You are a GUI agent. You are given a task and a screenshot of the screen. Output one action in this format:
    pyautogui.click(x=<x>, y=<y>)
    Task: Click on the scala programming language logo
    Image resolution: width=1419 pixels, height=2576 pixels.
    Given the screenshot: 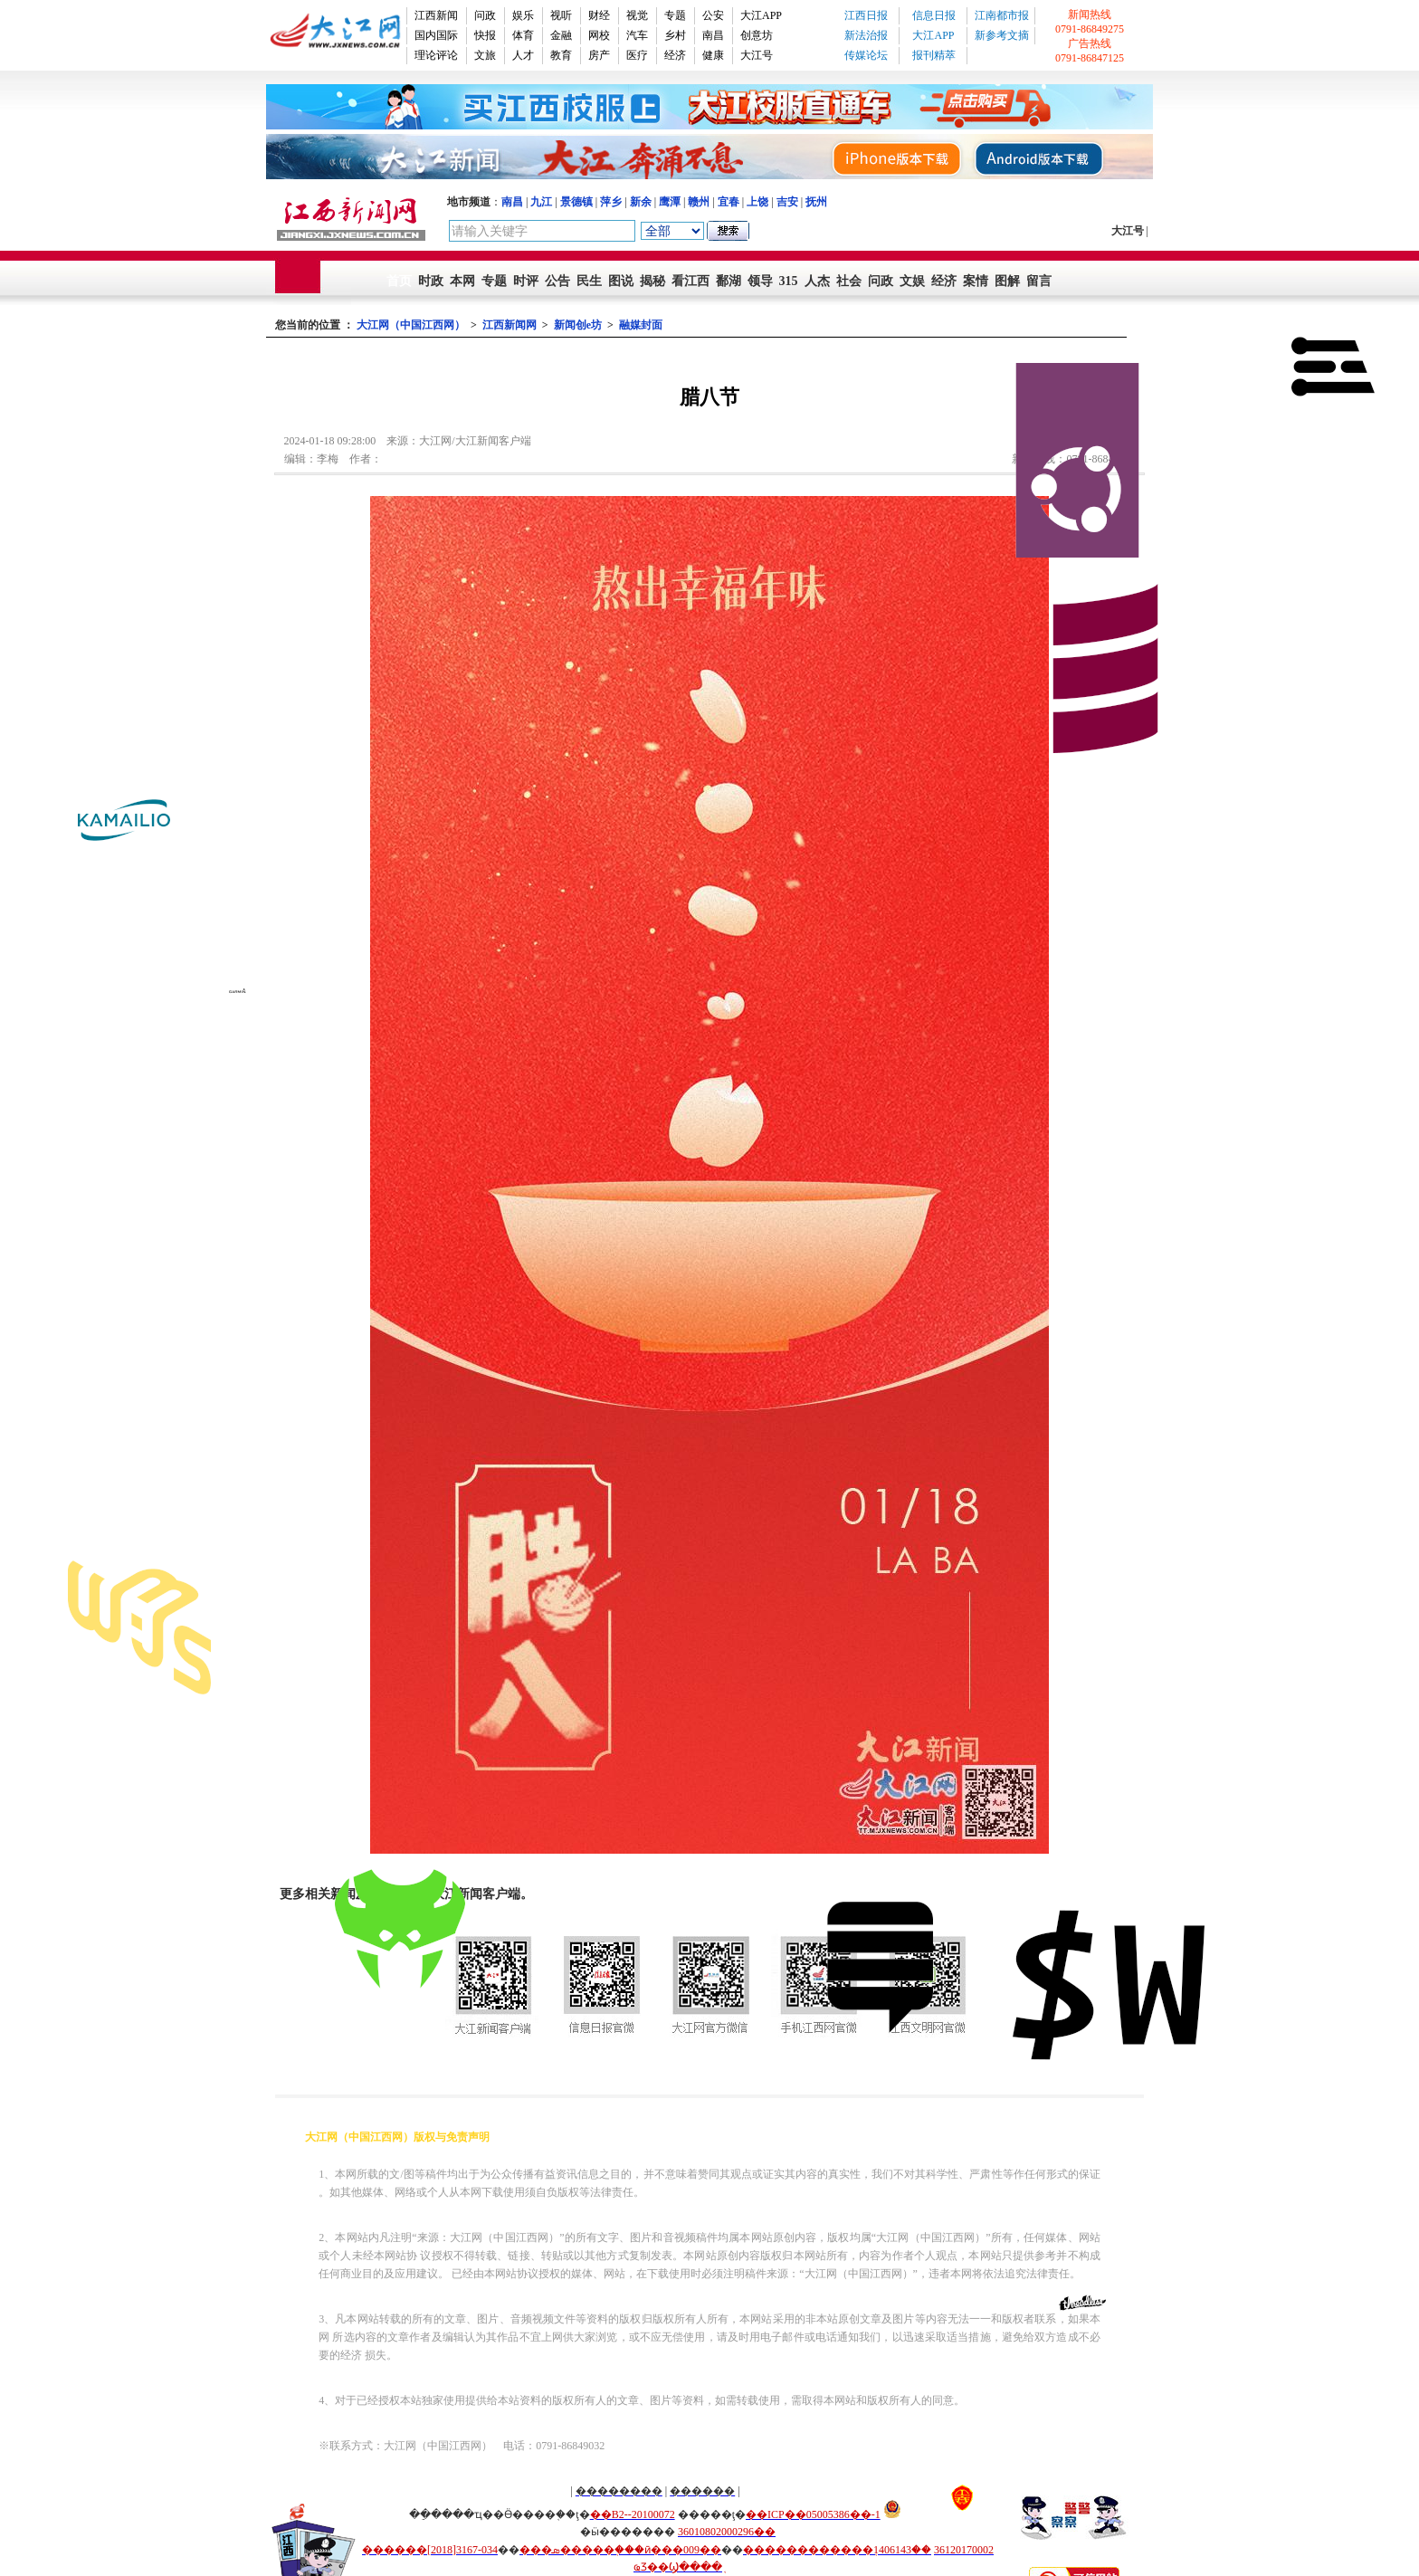 What is the action you would take?
    pyautogui.click(x=1105, y=668)
    